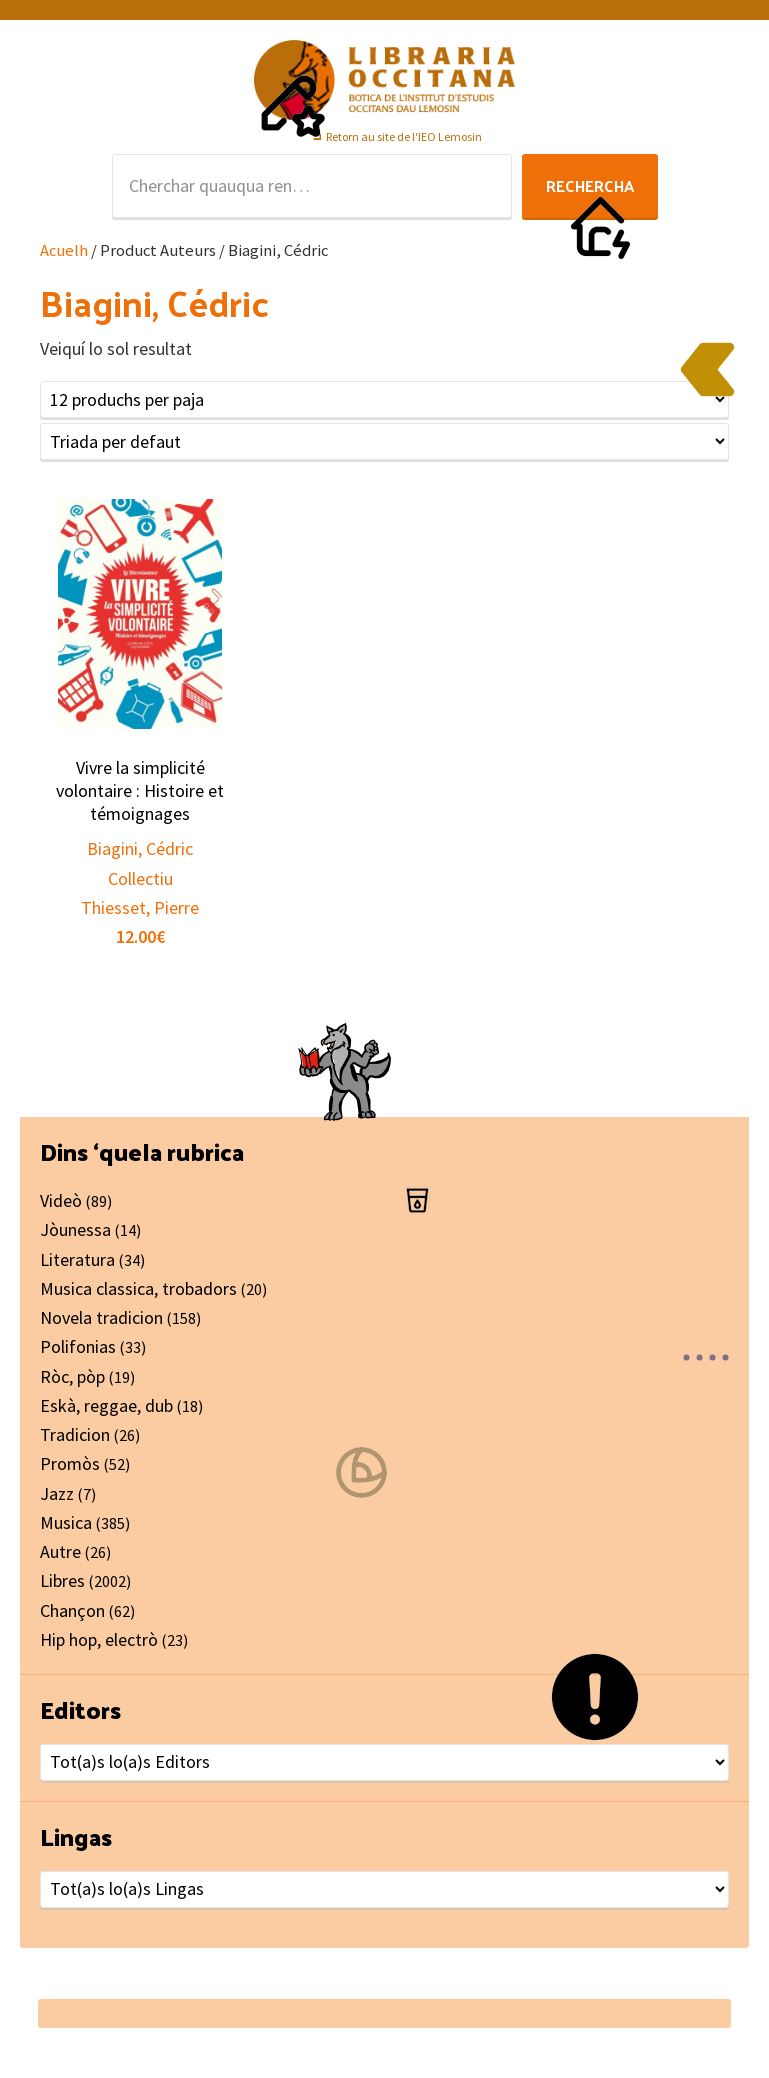 The height and width of the screenshot is (2078, 769). Describe the element at coordinates (290, 102) in the screenshot. I see `rate or review your edits` at that location.